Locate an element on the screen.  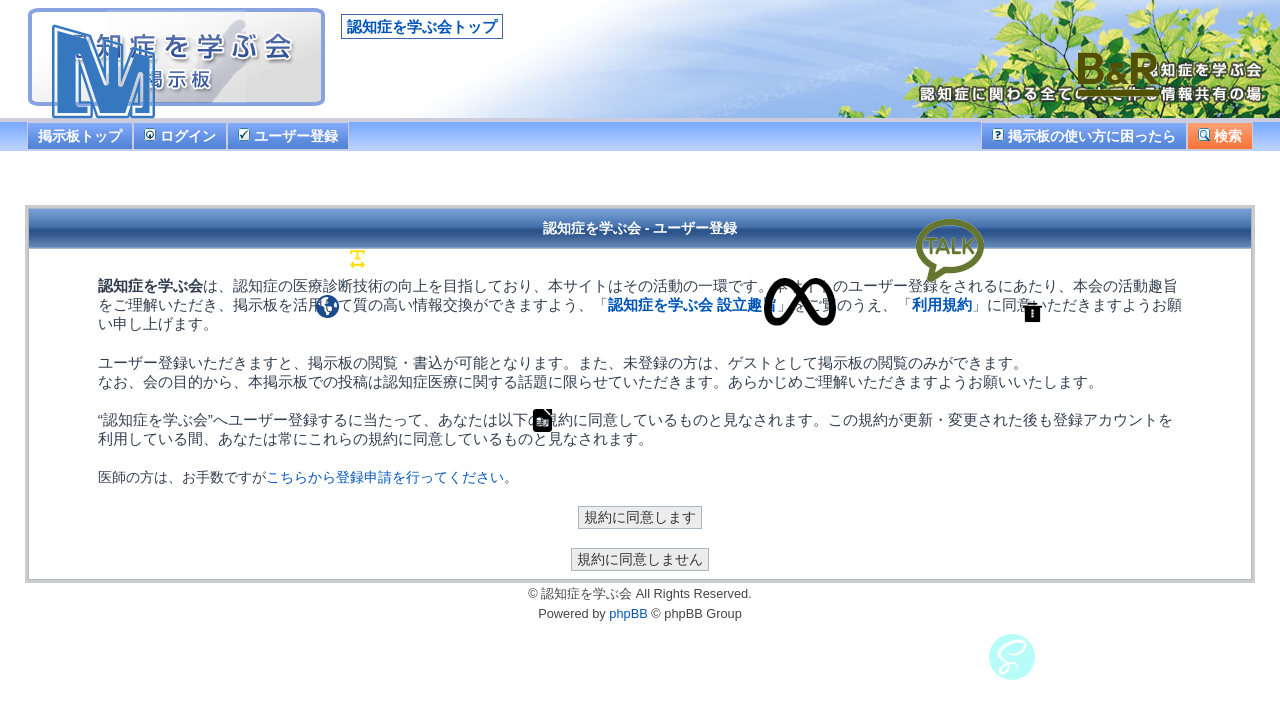
delete selected item is located at coordinates (1032, 312).